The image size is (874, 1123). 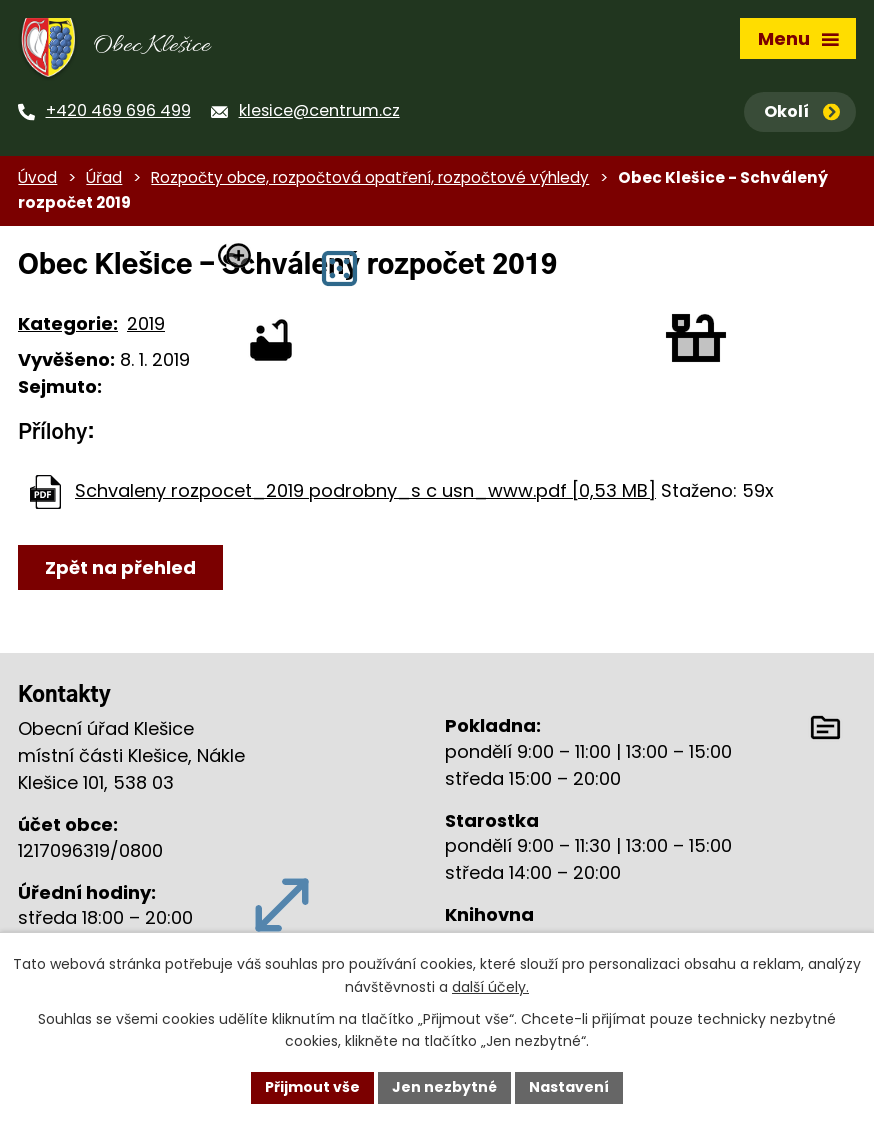 What do you see at coordinates (696, 338) in the screenshot?
I see `browse kitchen countertop options` at bounding box center [696, 338].